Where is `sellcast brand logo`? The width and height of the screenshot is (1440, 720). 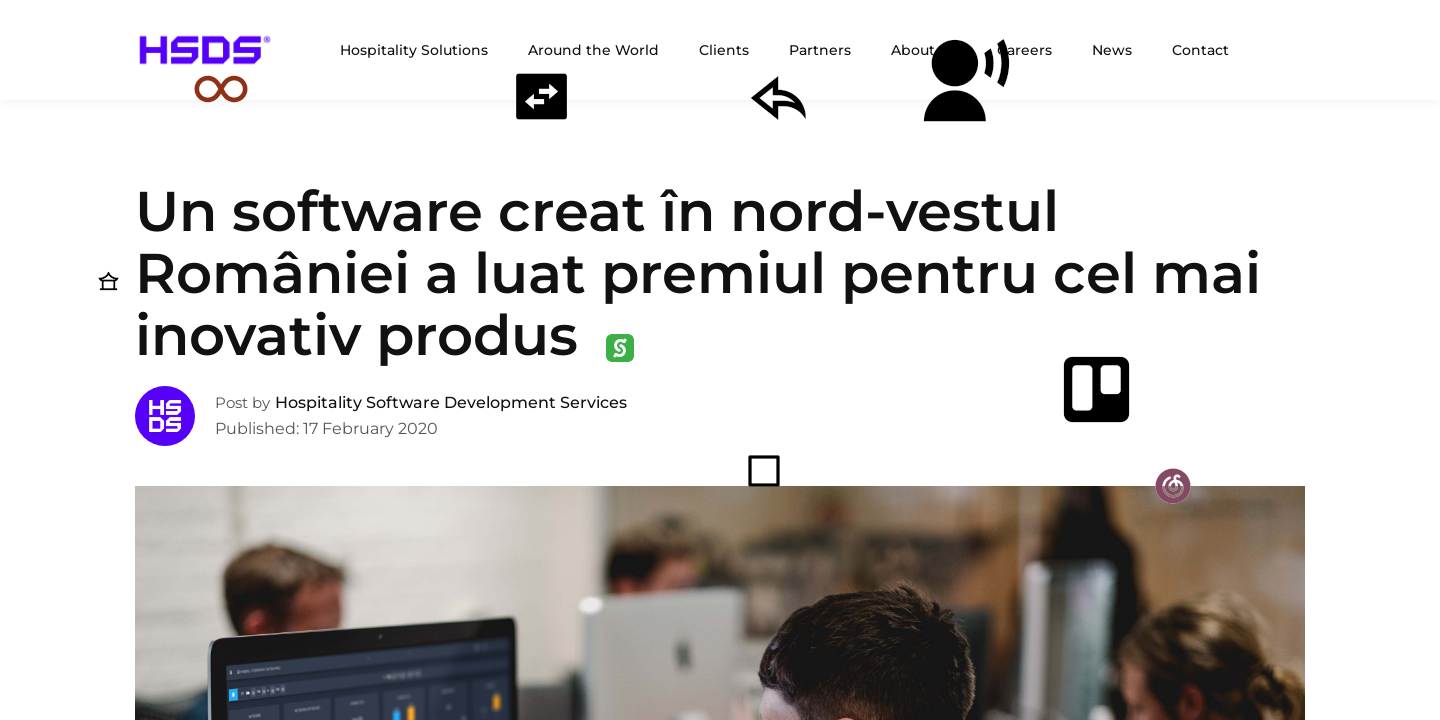
sellcast brand logo is located at coordinates (620, 348).